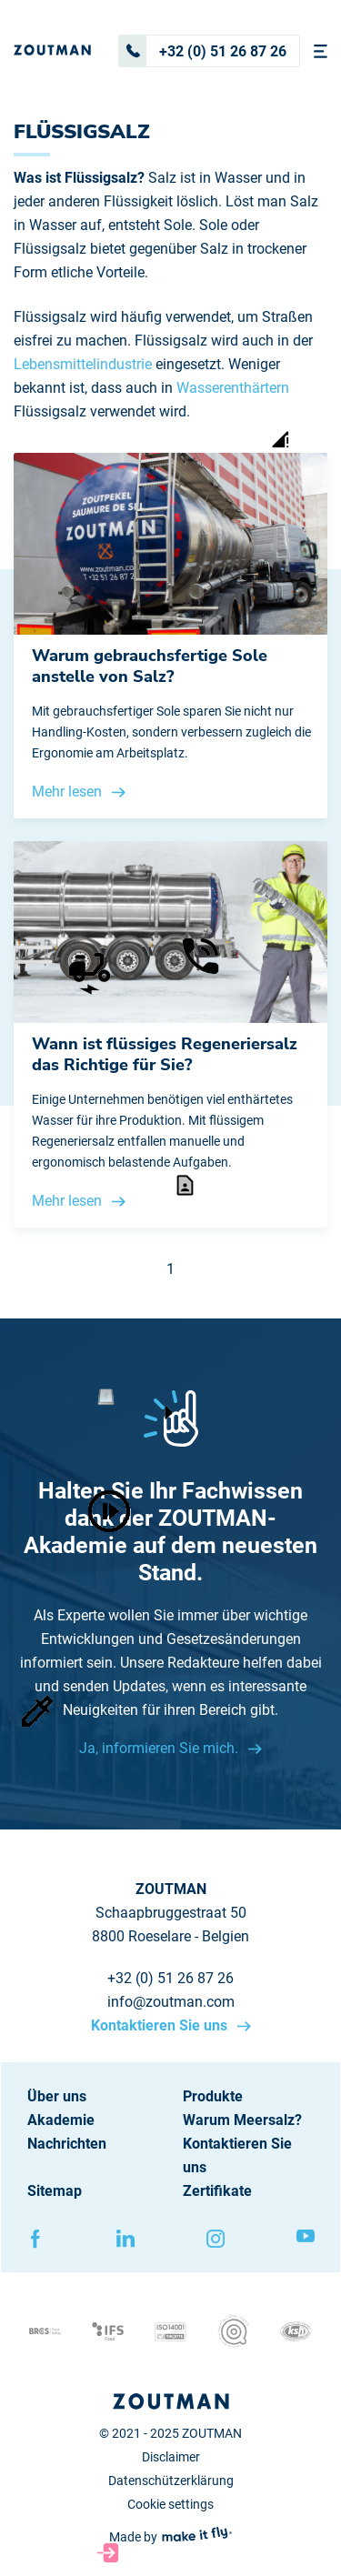 The height and width of the screenshot is (2576, 341). What do you see at coordinates (167, 1412) in the screenshot?
I see `navigate to the next item or page` at bounding box center [167, 1412].